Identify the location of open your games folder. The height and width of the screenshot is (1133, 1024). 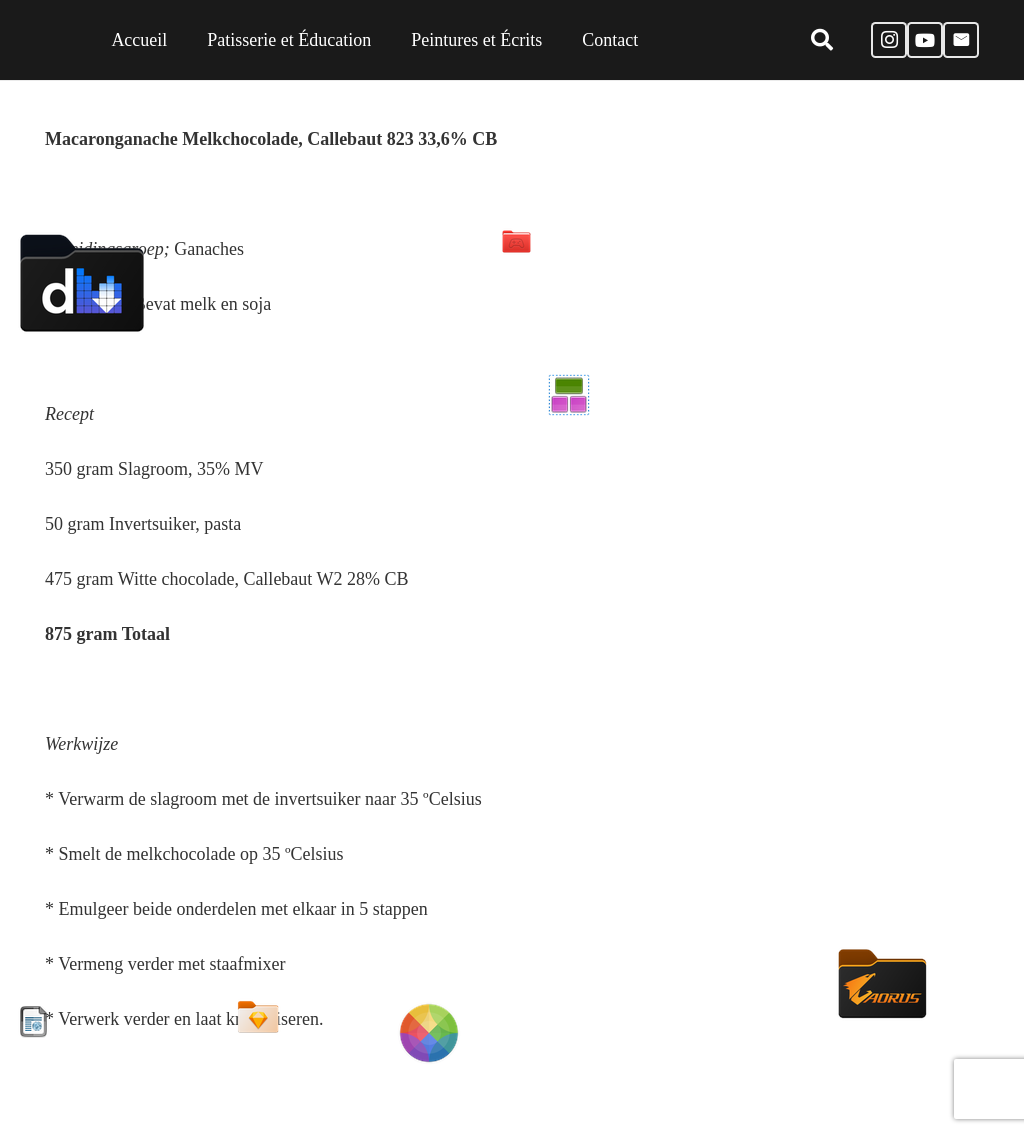
(516, 241).